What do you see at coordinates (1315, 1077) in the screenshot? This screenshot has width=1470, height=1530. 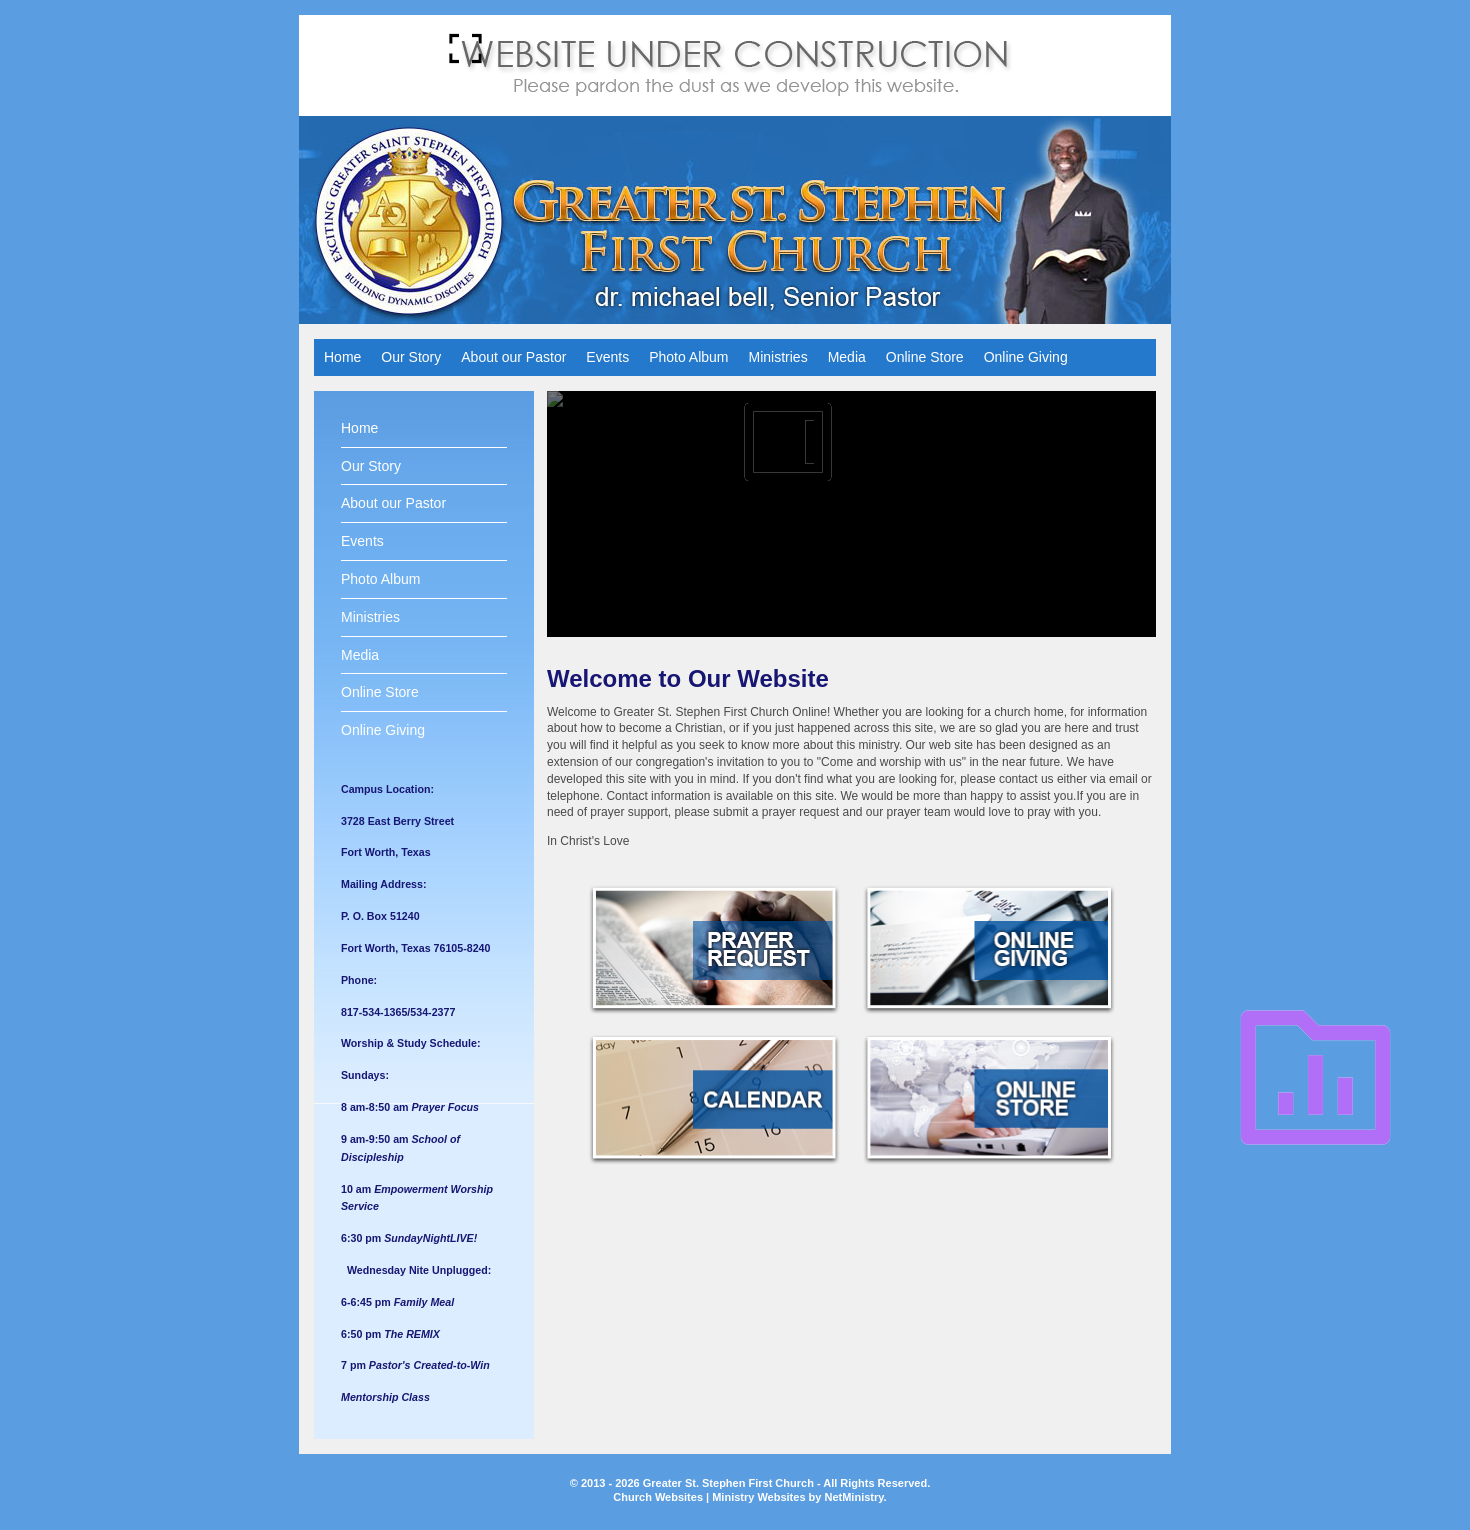 I see `open analytics or reports folder` at bounding box center [1315, 1077].